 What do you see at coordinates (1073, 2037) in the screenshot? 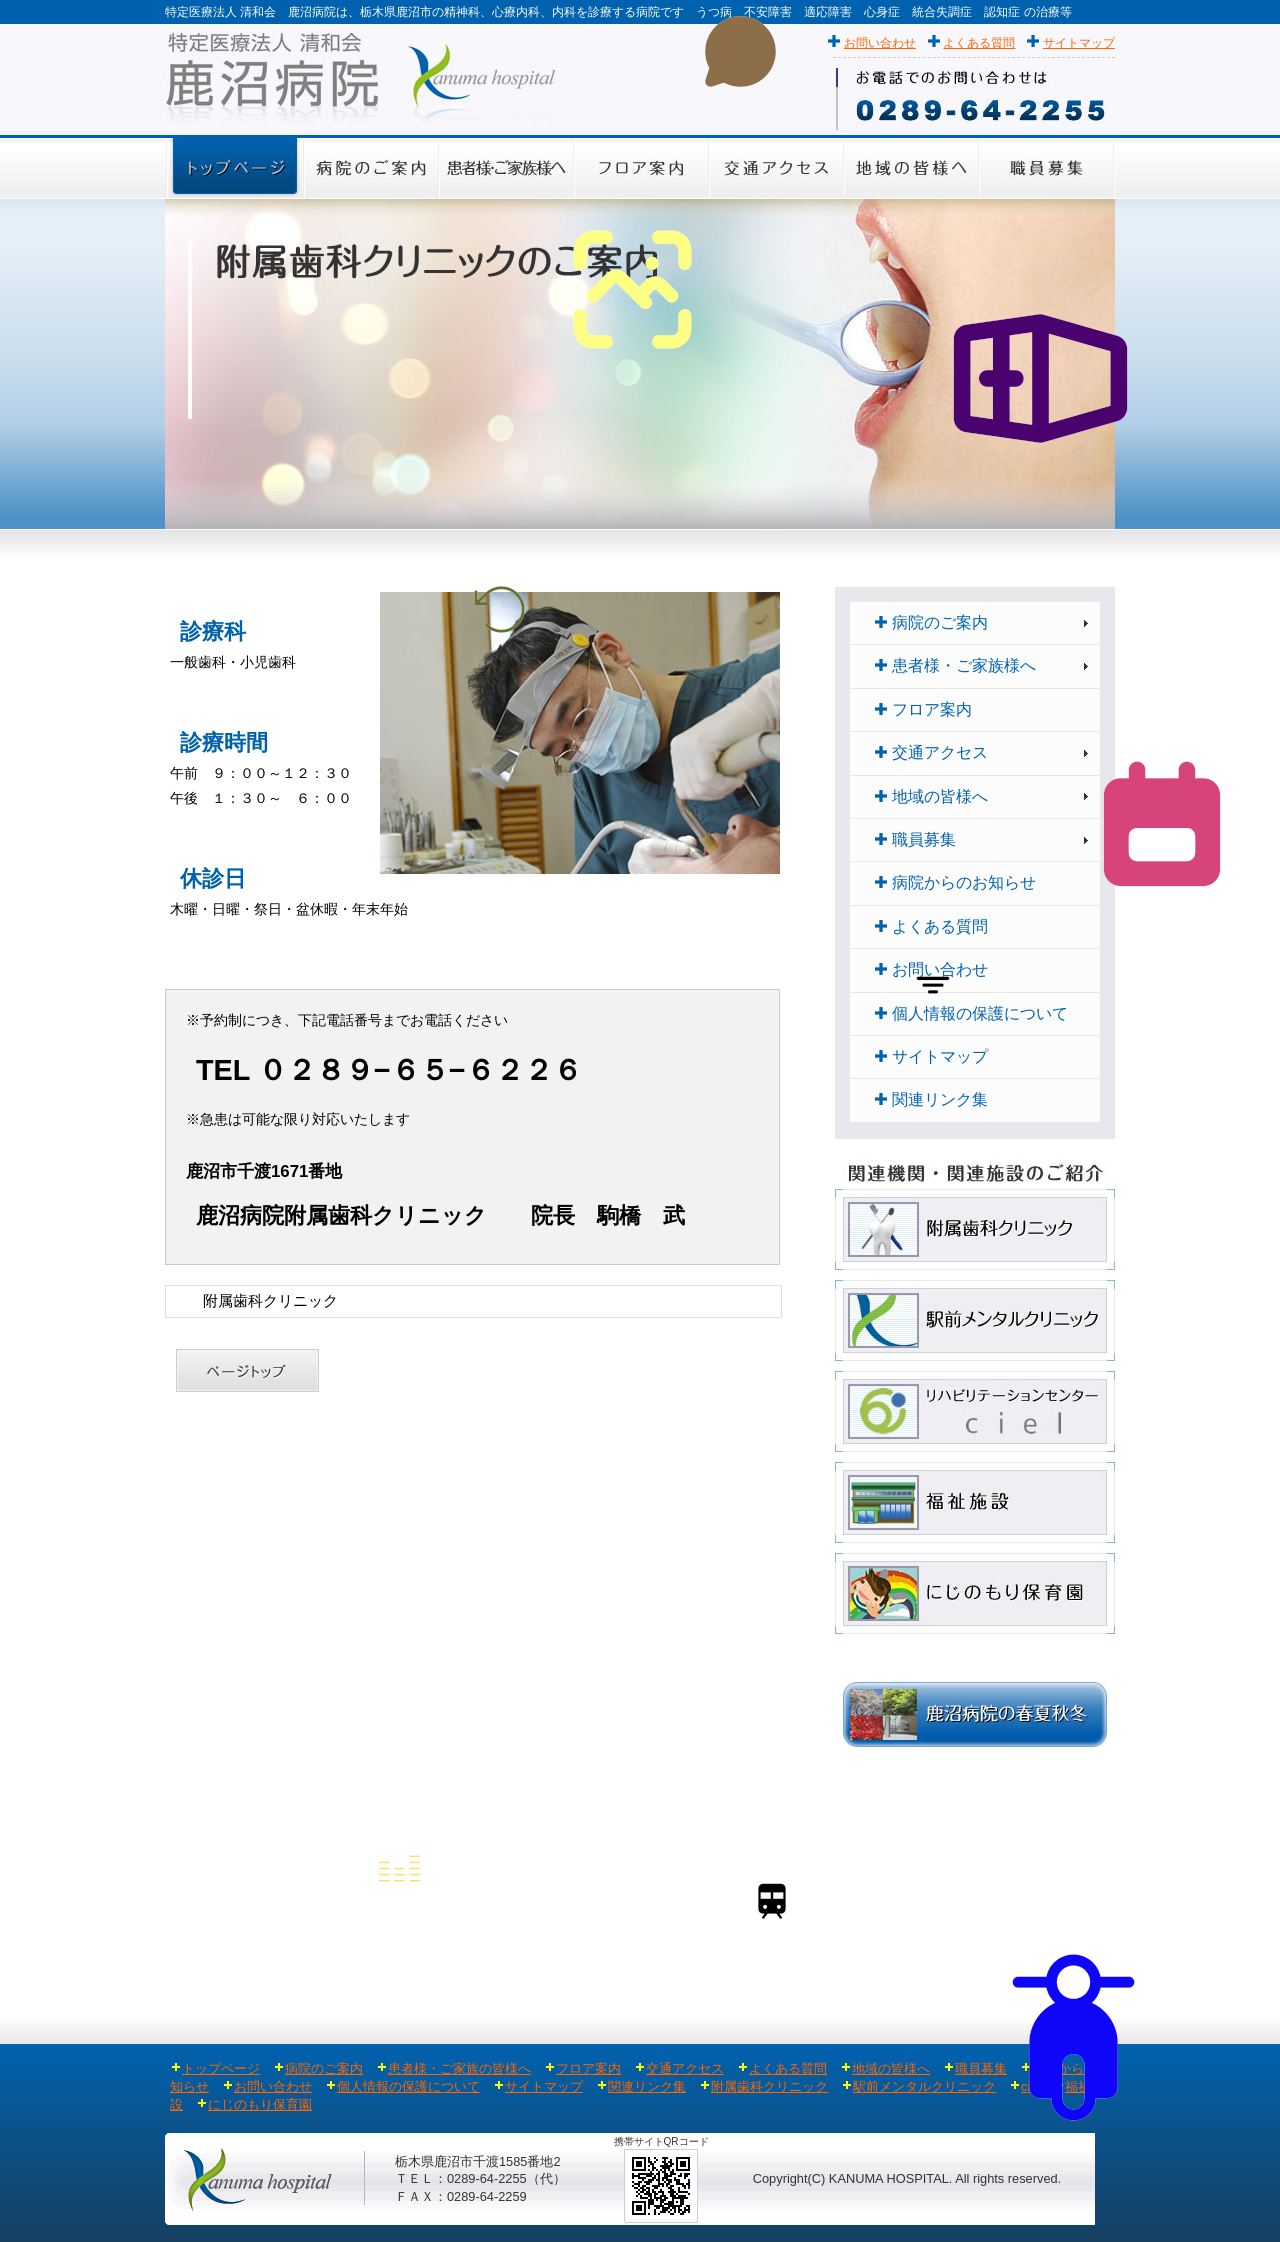
I see `select moped or scooter delivery option` at bounding box center [1073, 2037].